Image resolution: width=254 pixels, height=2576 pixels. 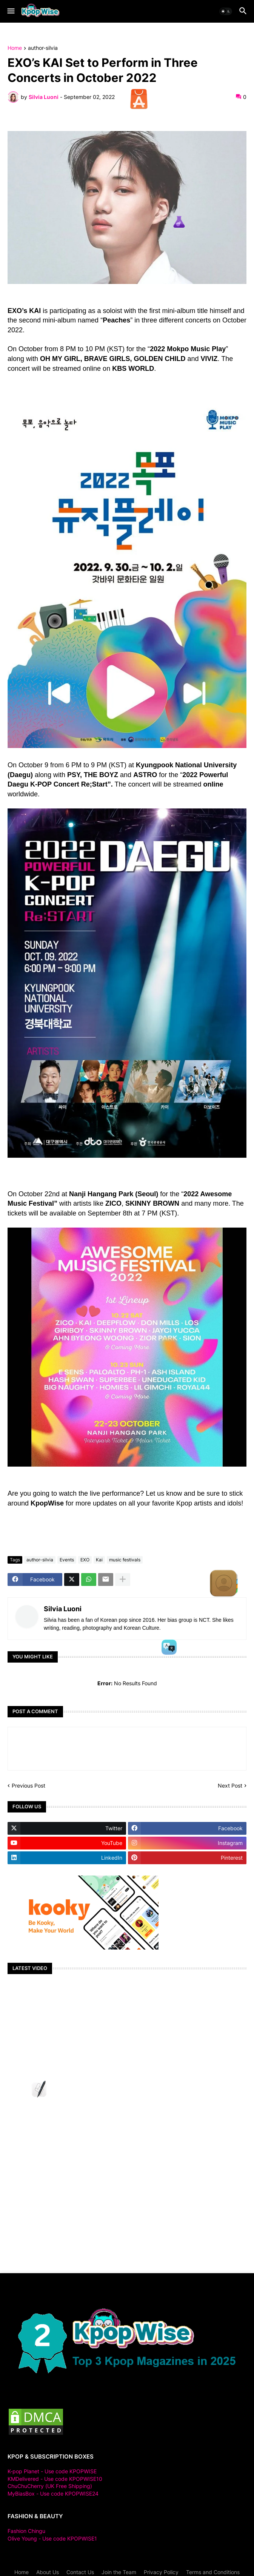 I want to click on open the translation app, so click(x=169, y=1647).